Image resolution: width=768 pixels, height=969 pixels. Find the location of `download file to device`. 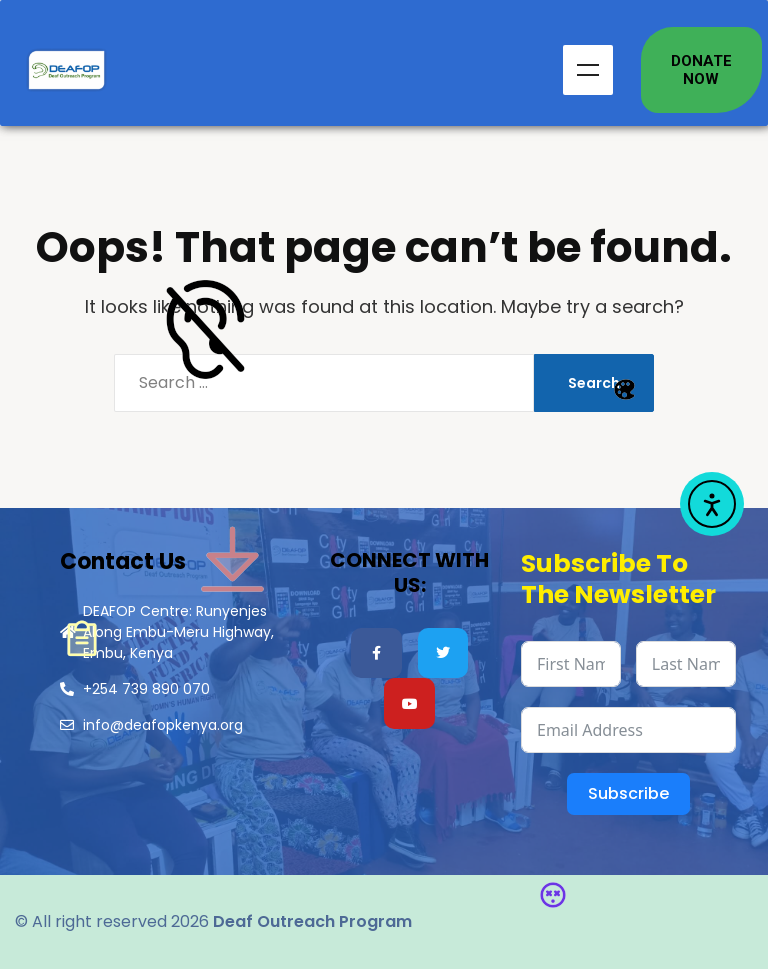

download file to device is located at coordinates (232, 560).